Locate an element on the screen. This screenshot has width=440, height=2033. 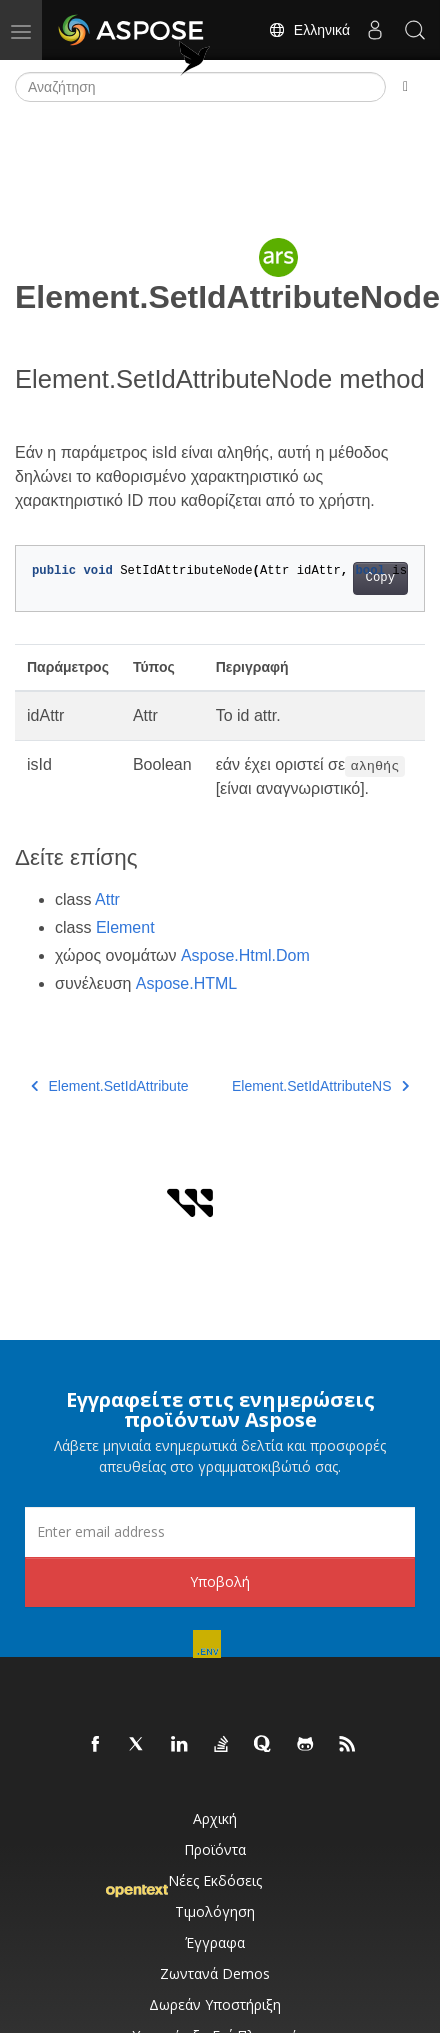
western digital brand logo is located at coordinates (190, 1203).